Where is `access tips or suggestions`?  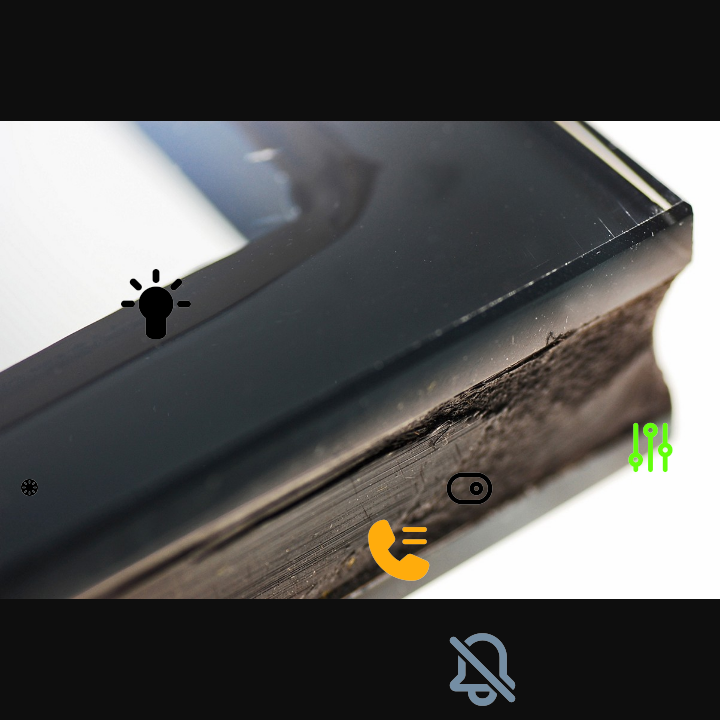 access tips or suggestions is located at coordinates (156, 304).